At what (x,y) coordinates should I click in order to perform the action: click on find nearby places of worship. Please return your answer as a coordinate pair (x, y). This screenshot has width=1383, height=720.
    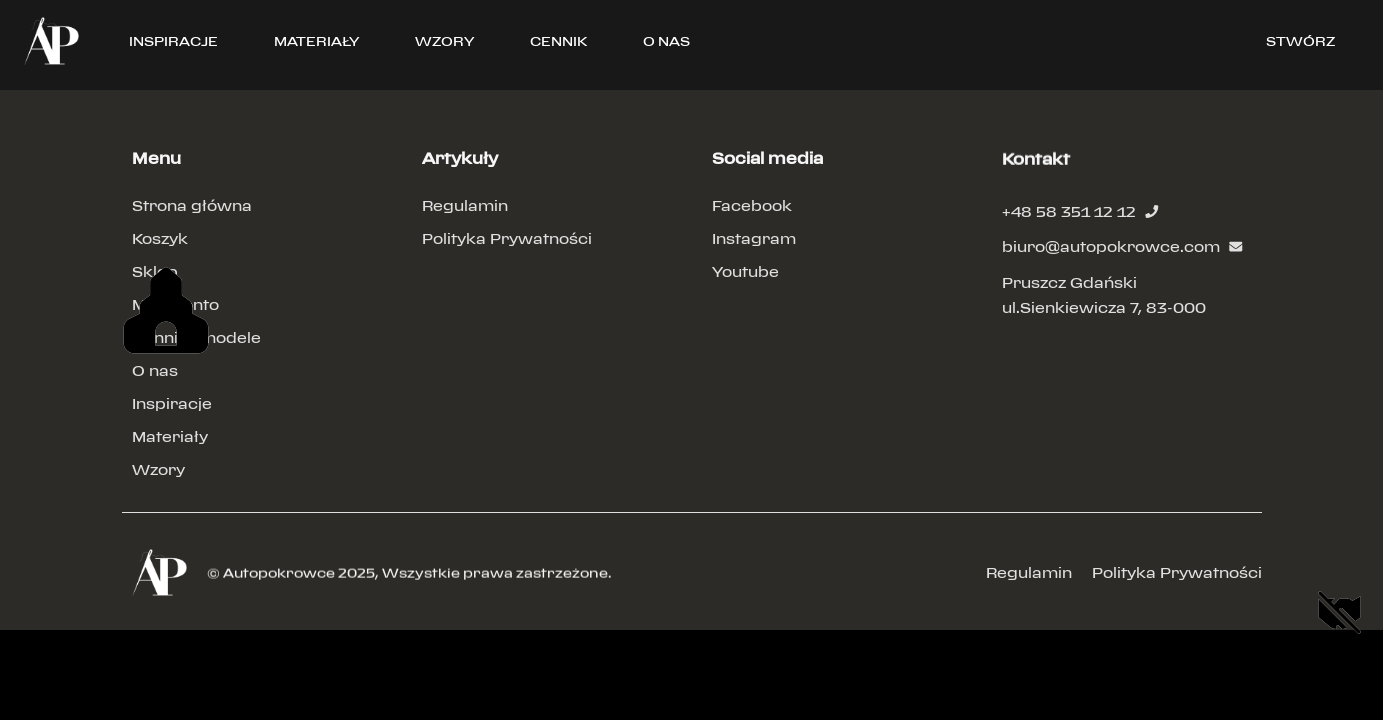
    Looking at the image, I should click on (166, 311).